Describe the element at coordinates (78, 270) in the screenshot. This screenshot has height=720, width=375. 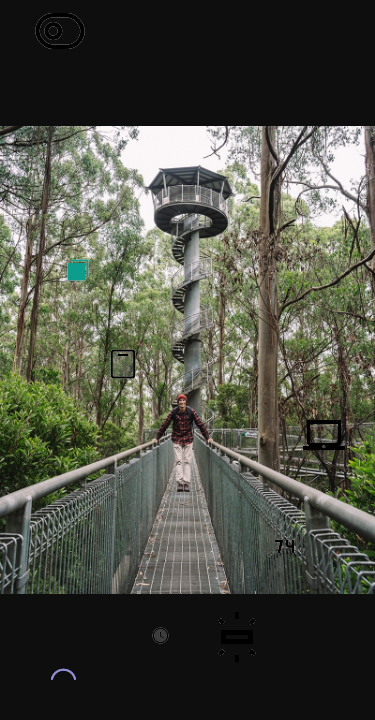
I see `copy to clipboard` at that location.